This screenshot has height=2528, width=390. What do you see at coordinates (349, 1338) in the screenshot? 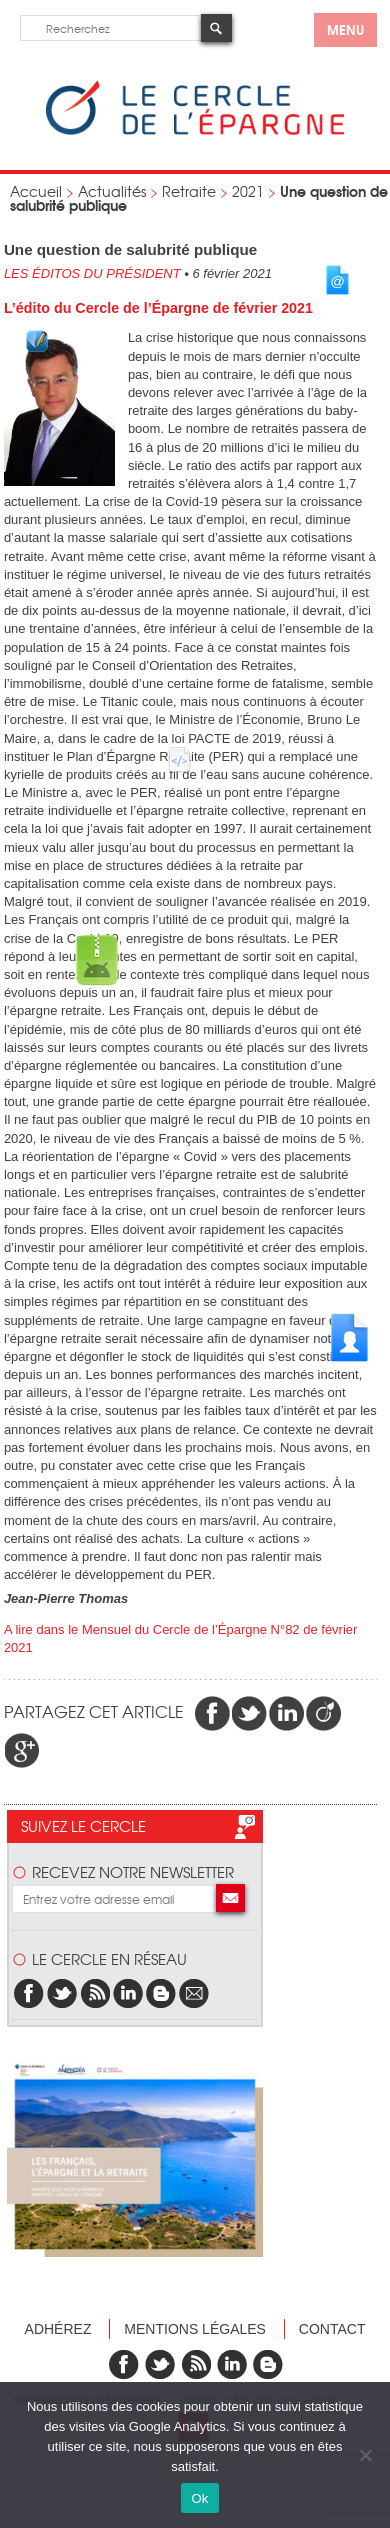
I see `open a contact file` at bounding box center [349, 1338].